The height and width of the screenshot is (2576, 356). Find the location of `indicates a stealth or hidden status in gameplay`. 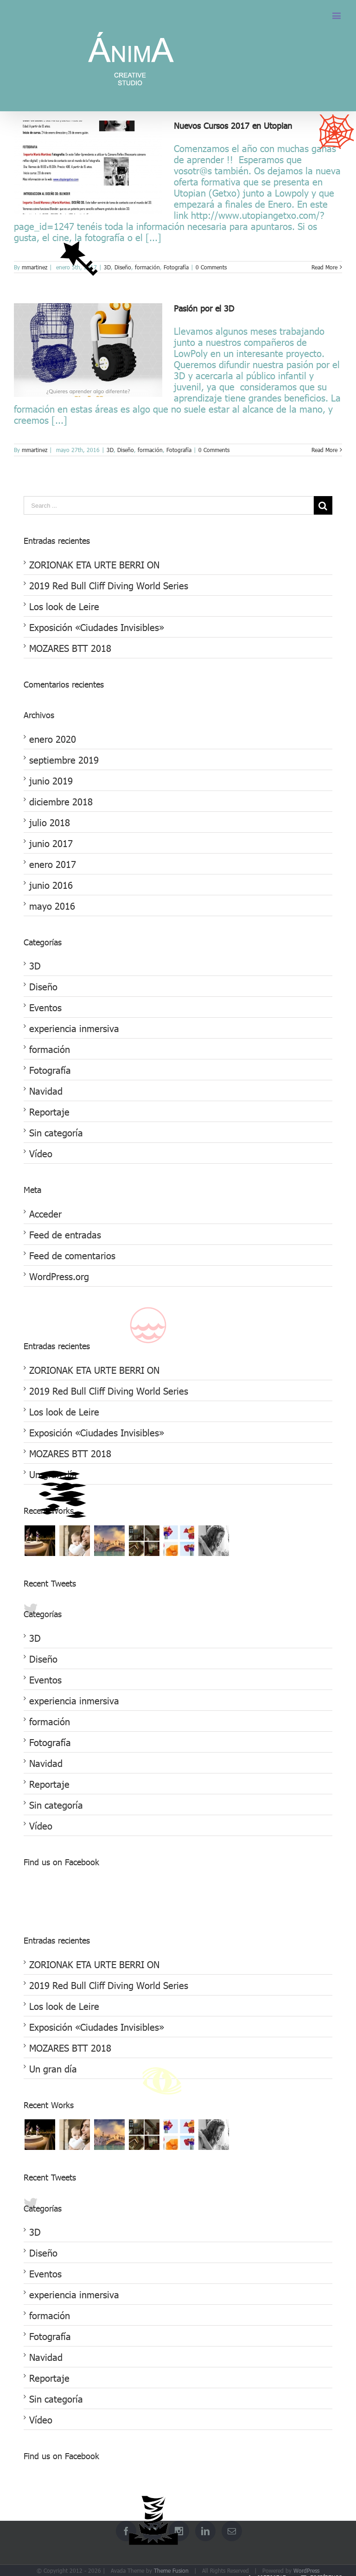

indicates a stealth or hidden status in gameplay is located at coordinates (162, 2081).